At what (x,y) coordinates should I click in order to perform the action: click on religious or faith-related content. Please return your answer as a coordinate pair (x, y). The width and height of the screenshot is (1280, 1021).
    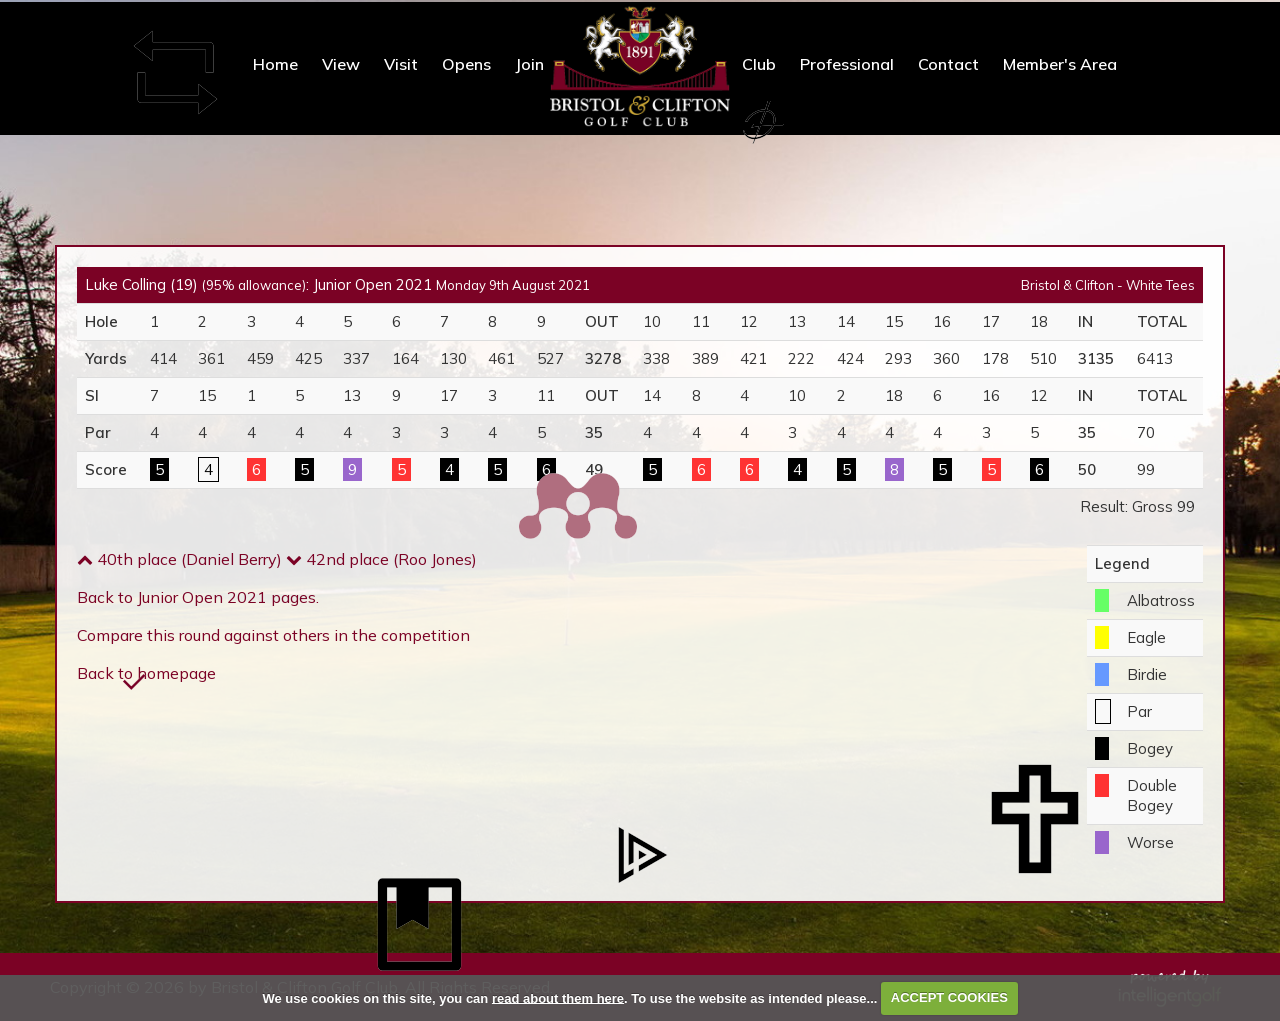
    Looking at the image, I should click on (1035, 819).